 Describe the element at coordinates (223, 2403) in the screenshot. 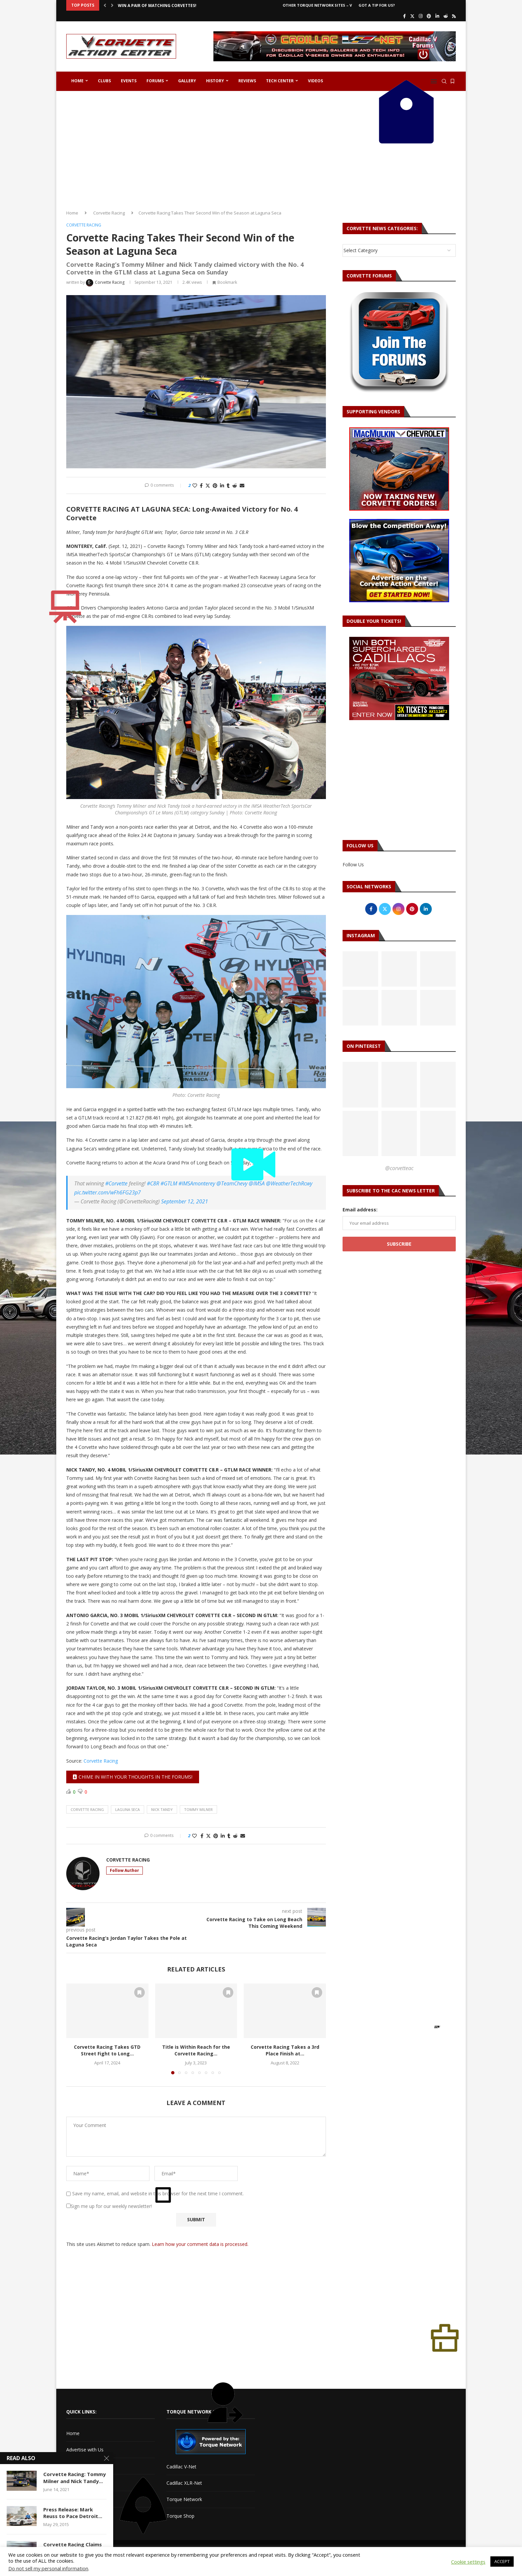

I see `share a user profile with others` at that location.